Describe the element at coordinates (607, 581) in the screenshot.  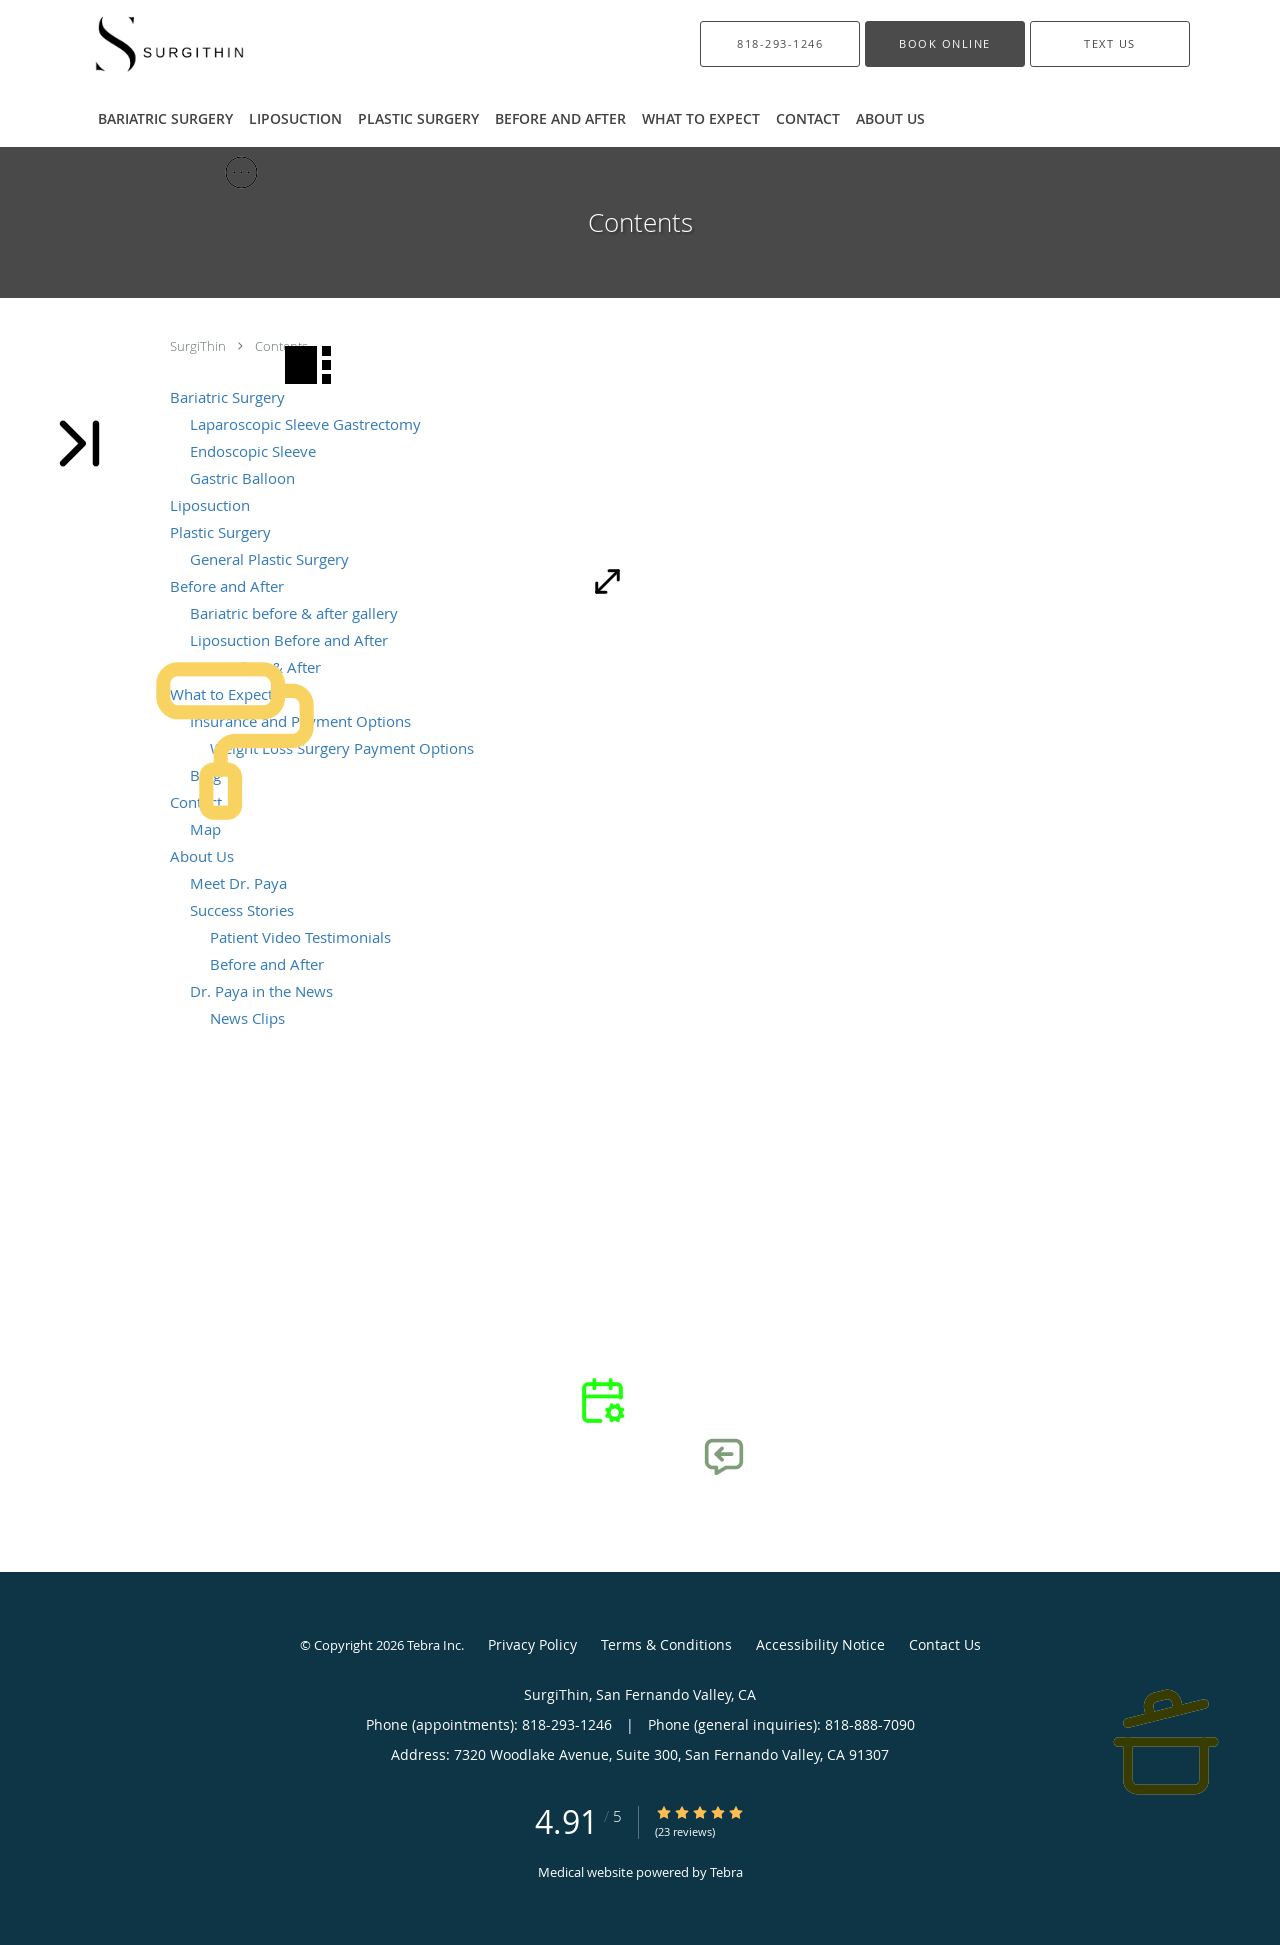
I see `resize window diagonally` at that location.